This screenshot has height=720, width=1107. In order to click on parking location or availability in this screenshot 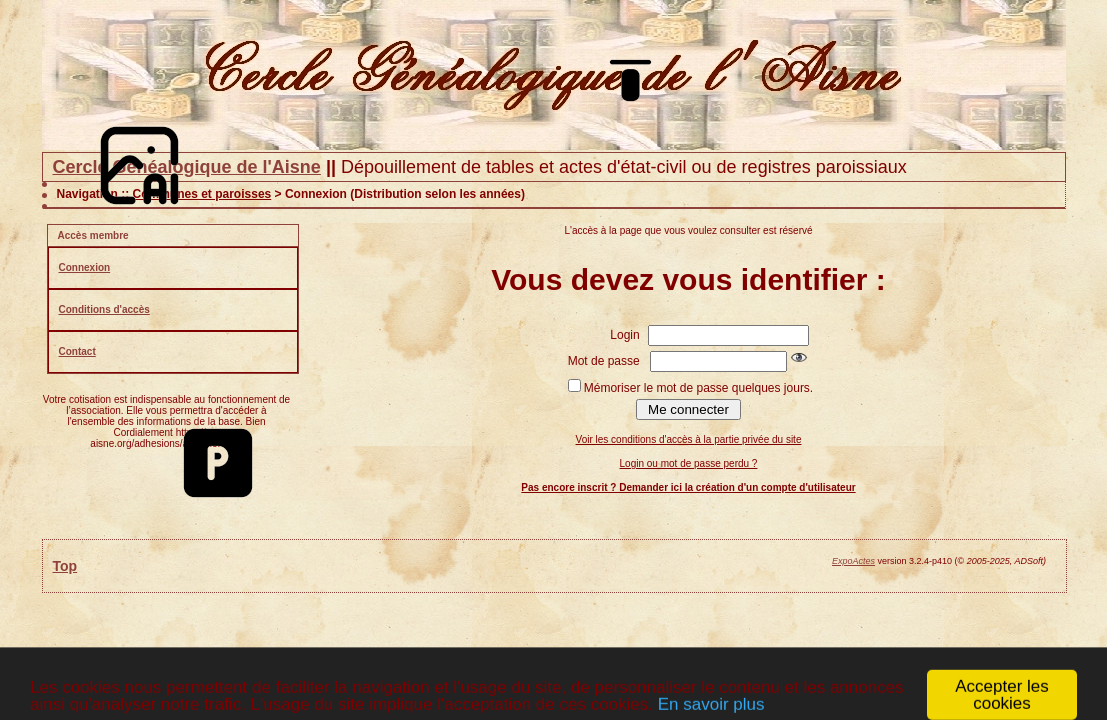, I will do `click(218, 463)`.